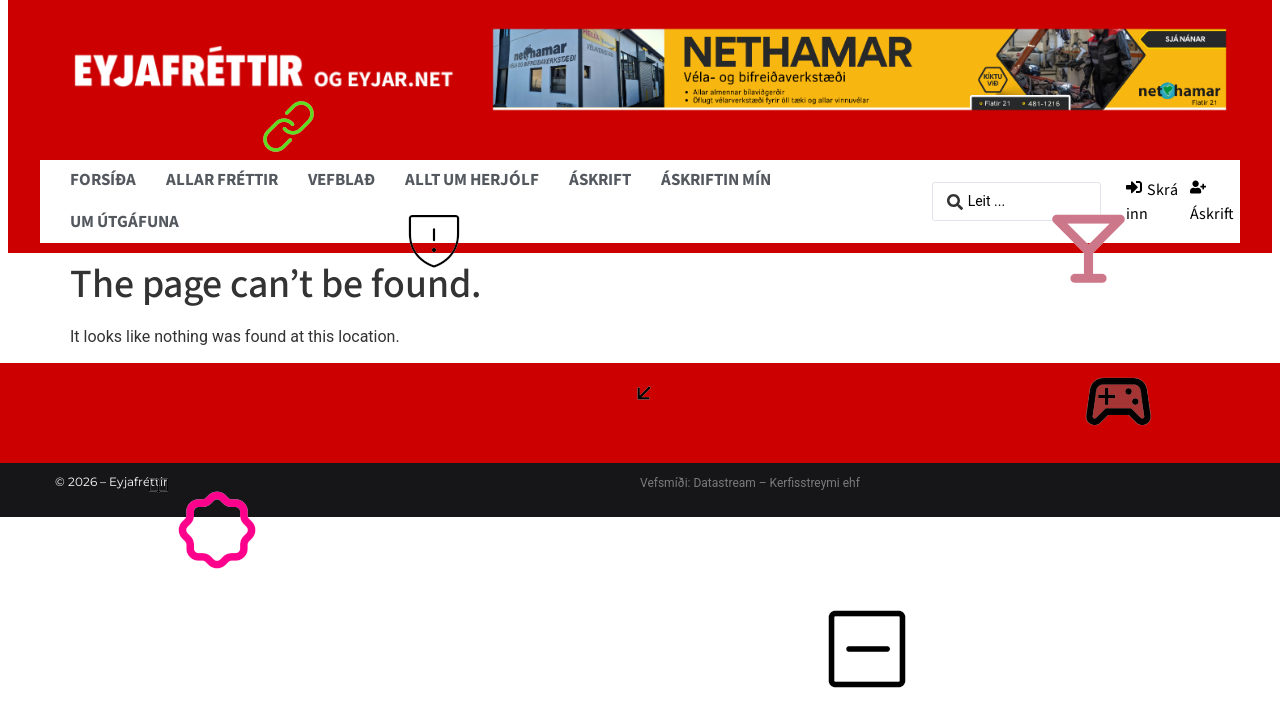 This screenshot has width=1280, height=720. Describe the element at coordinates (288, 126) in the screenshot. I see `copy or share a link` at that location.